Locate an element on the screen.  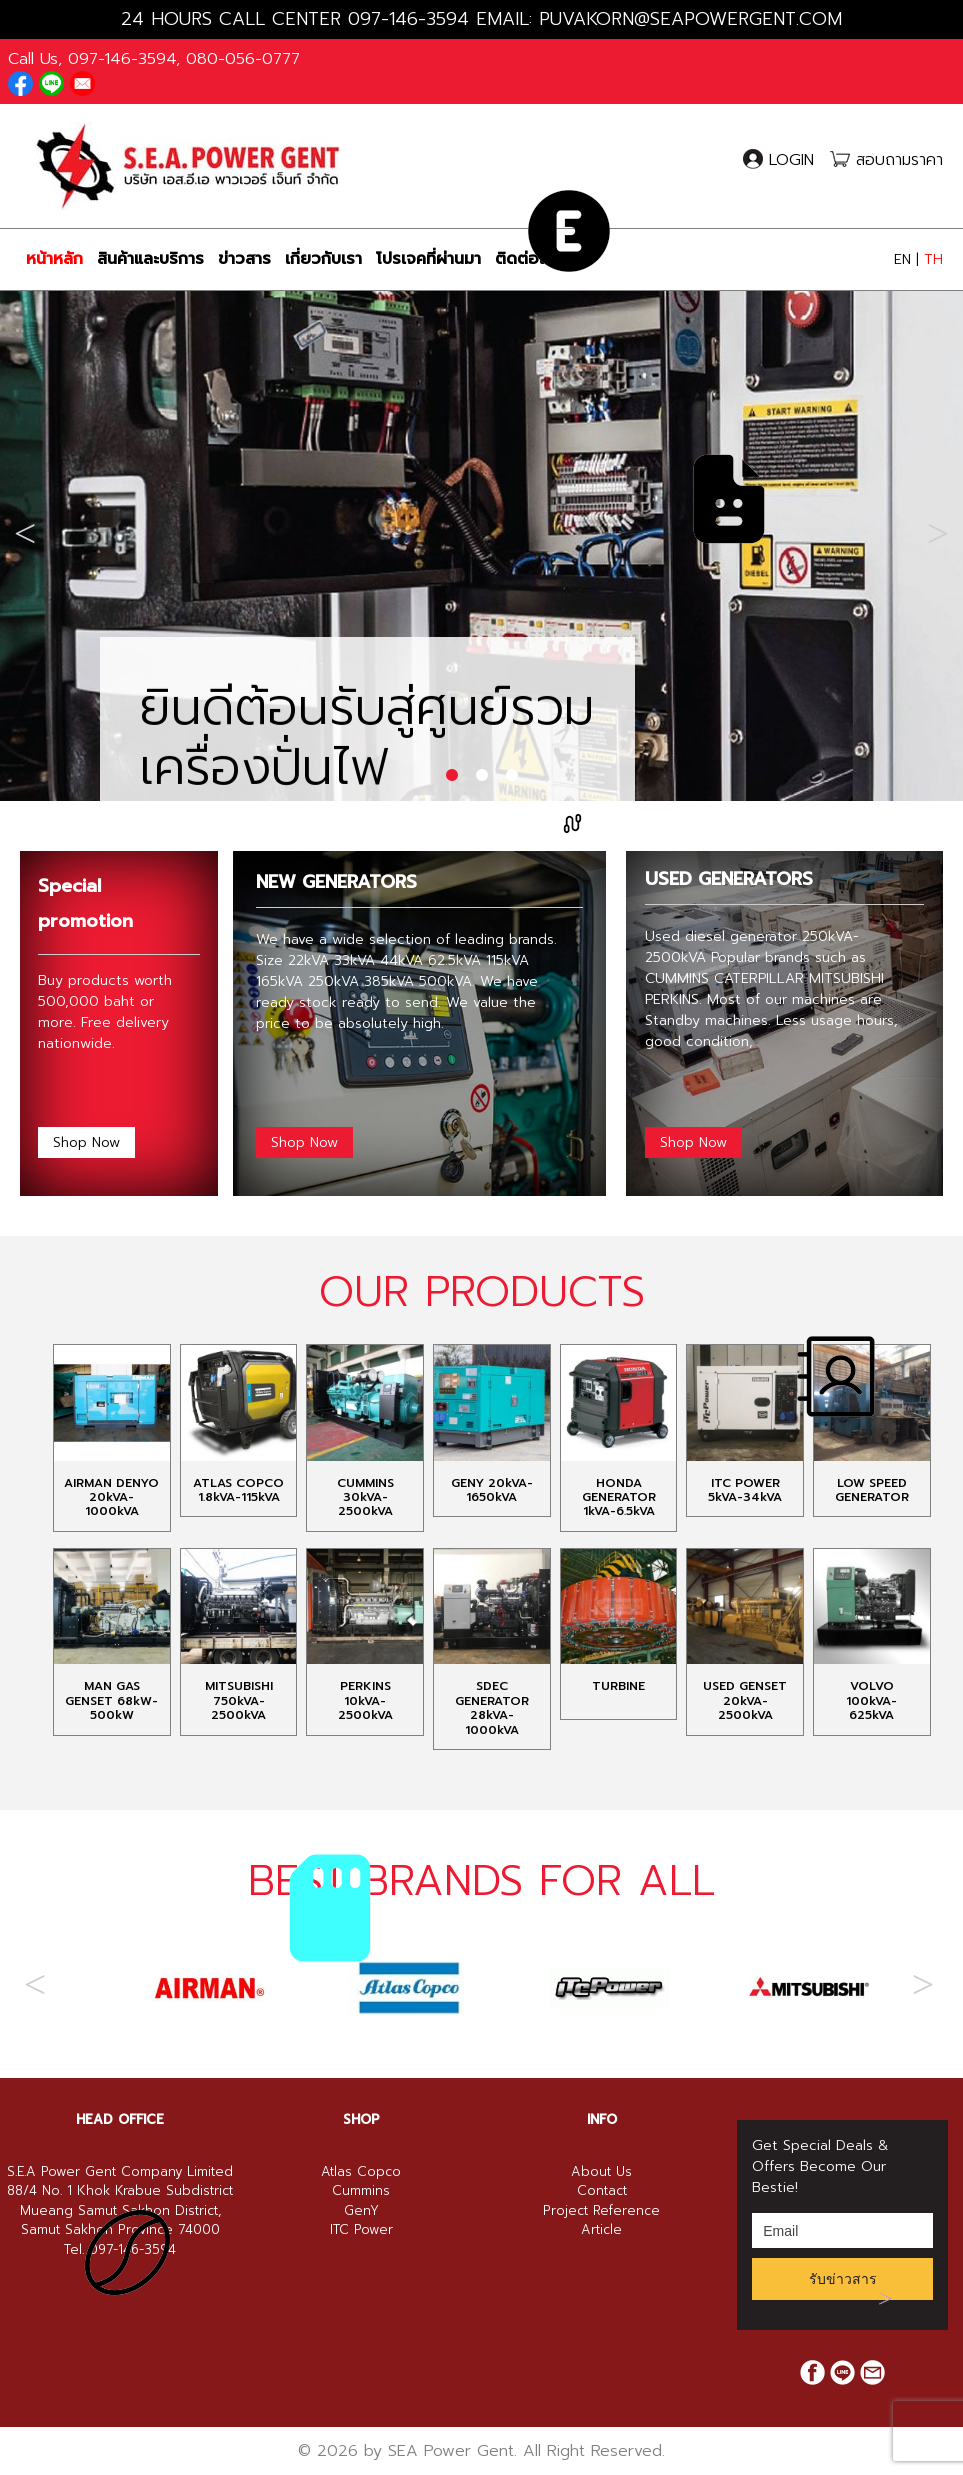
access jump rope workout or exercise is located at coordinates (572, 823).